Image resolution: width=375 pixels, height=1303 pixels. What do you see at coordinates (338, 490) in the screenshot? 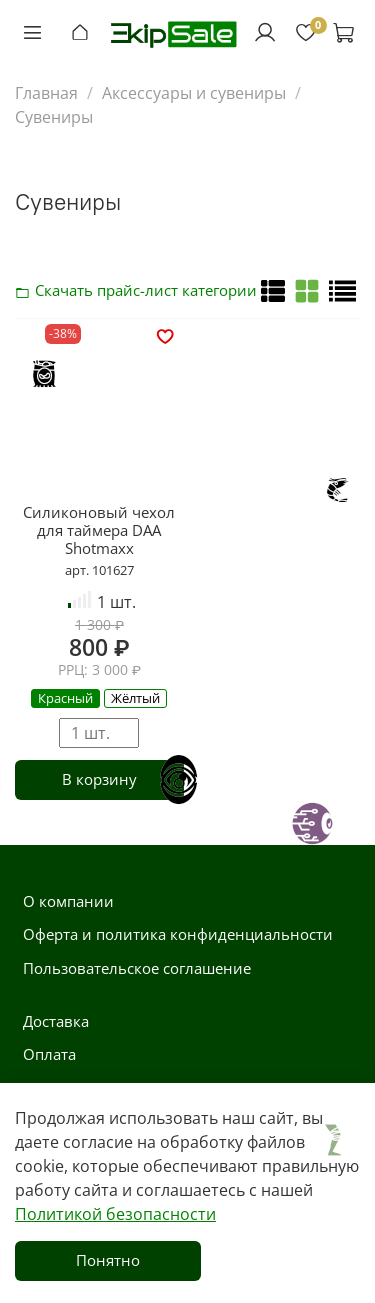
I see `select shrimp or seafood option` at bounding box center [338, 490].